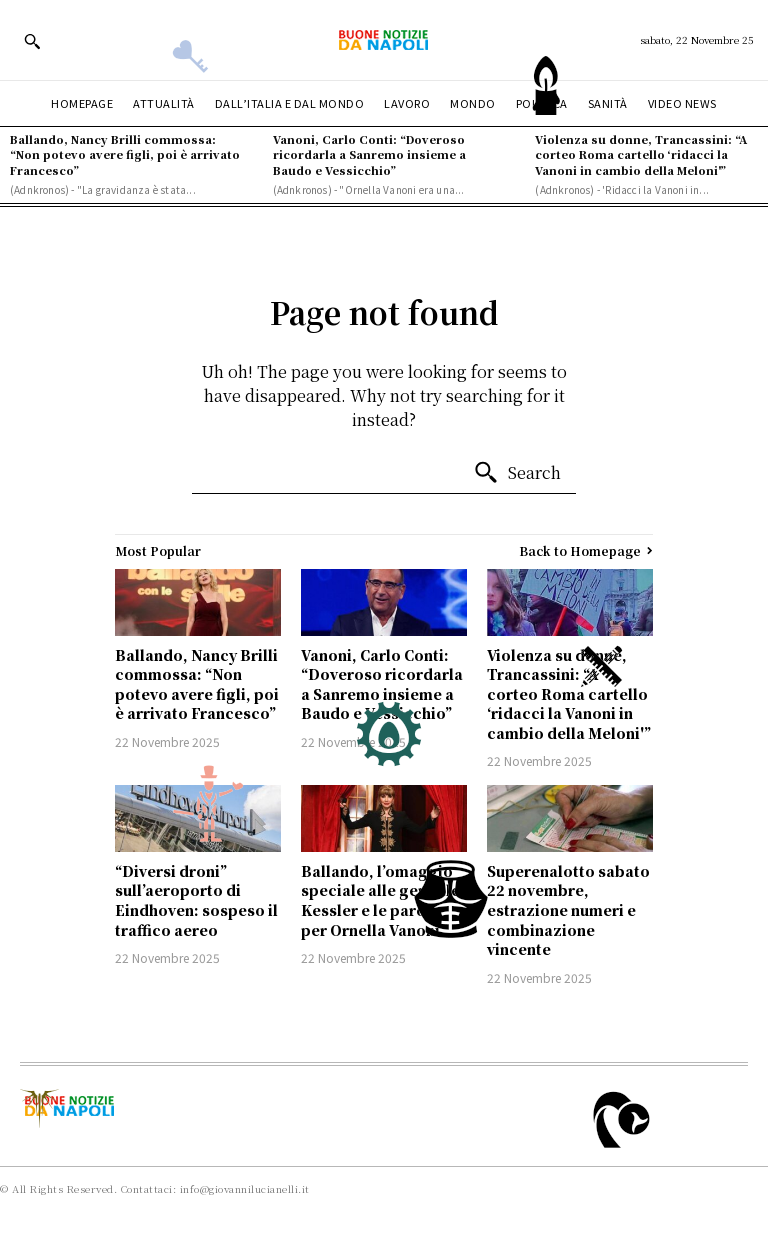 The width and height of the screenshot is (768, 1241). What do you see at coordinates (545, 85) in the screenshot?
I see `toggle ambient or night mode lighting` at bounding box center [545, 85].